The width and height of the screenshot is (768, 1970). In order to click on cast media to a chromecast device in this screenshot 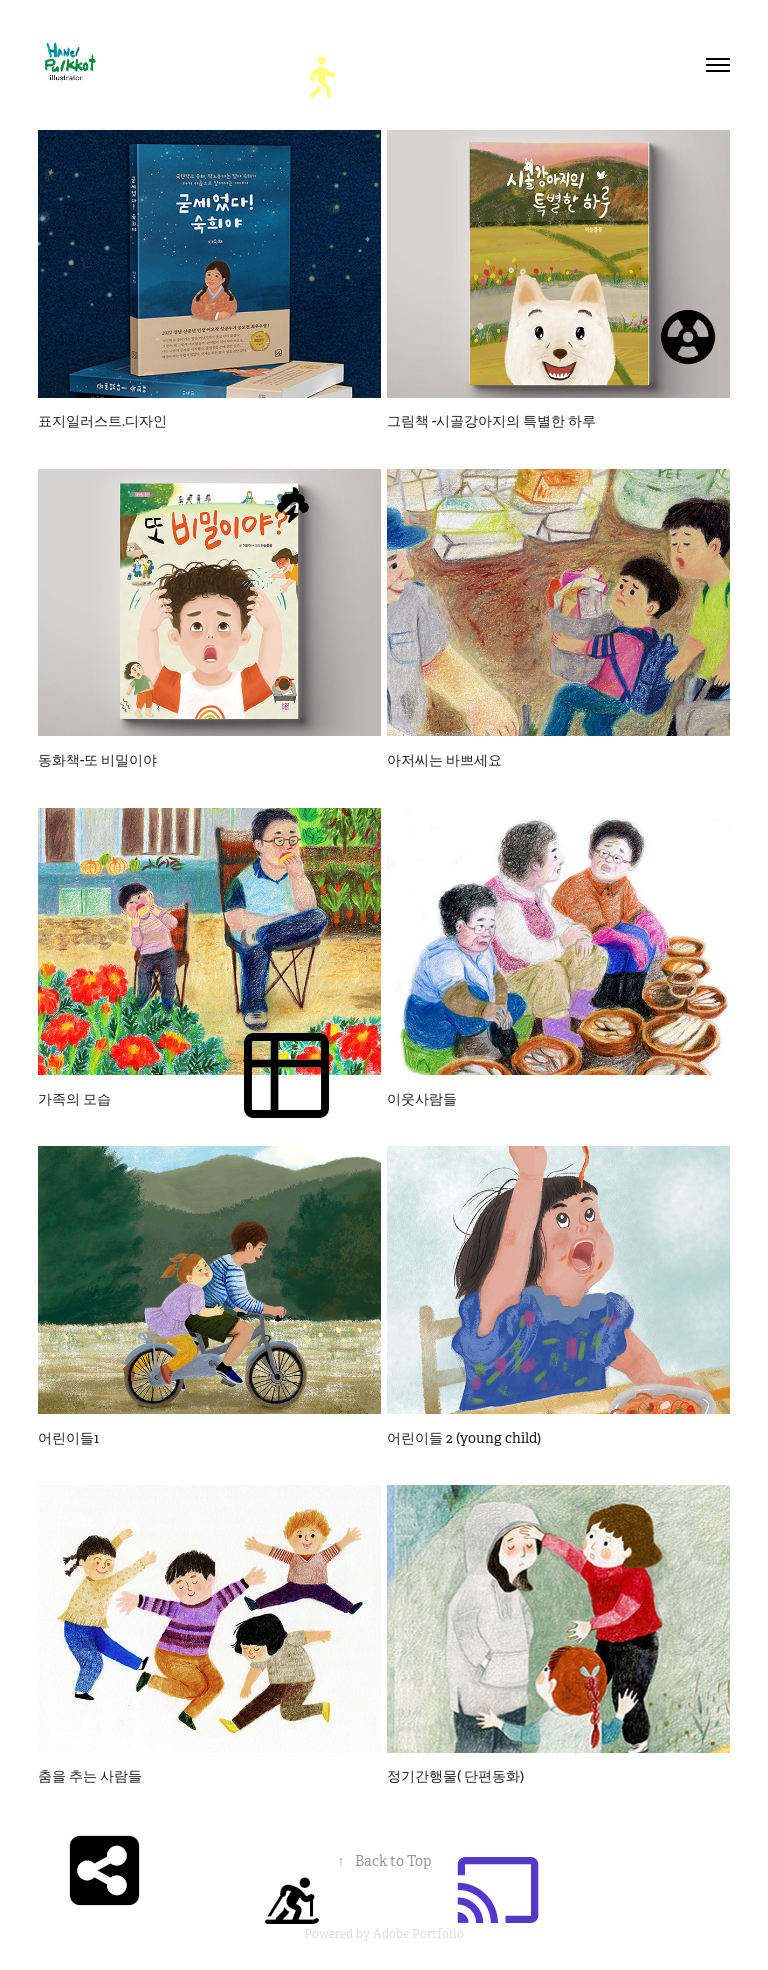, I will do `click(498, 1890)`.